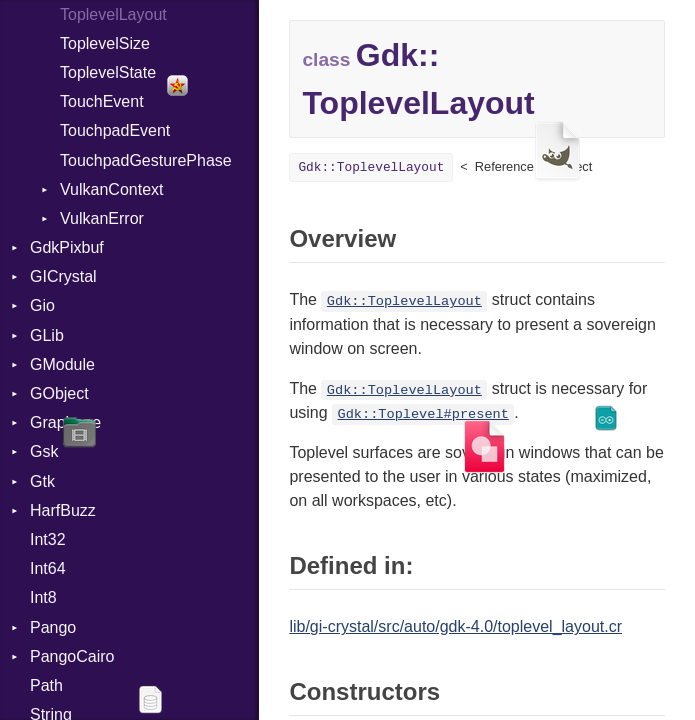 The height and width of the screenshot is (720, 695). What do you see at coordinates (177, 85) in the screenshot?
I see `launch openra game application` at bounding box center [177, 85].